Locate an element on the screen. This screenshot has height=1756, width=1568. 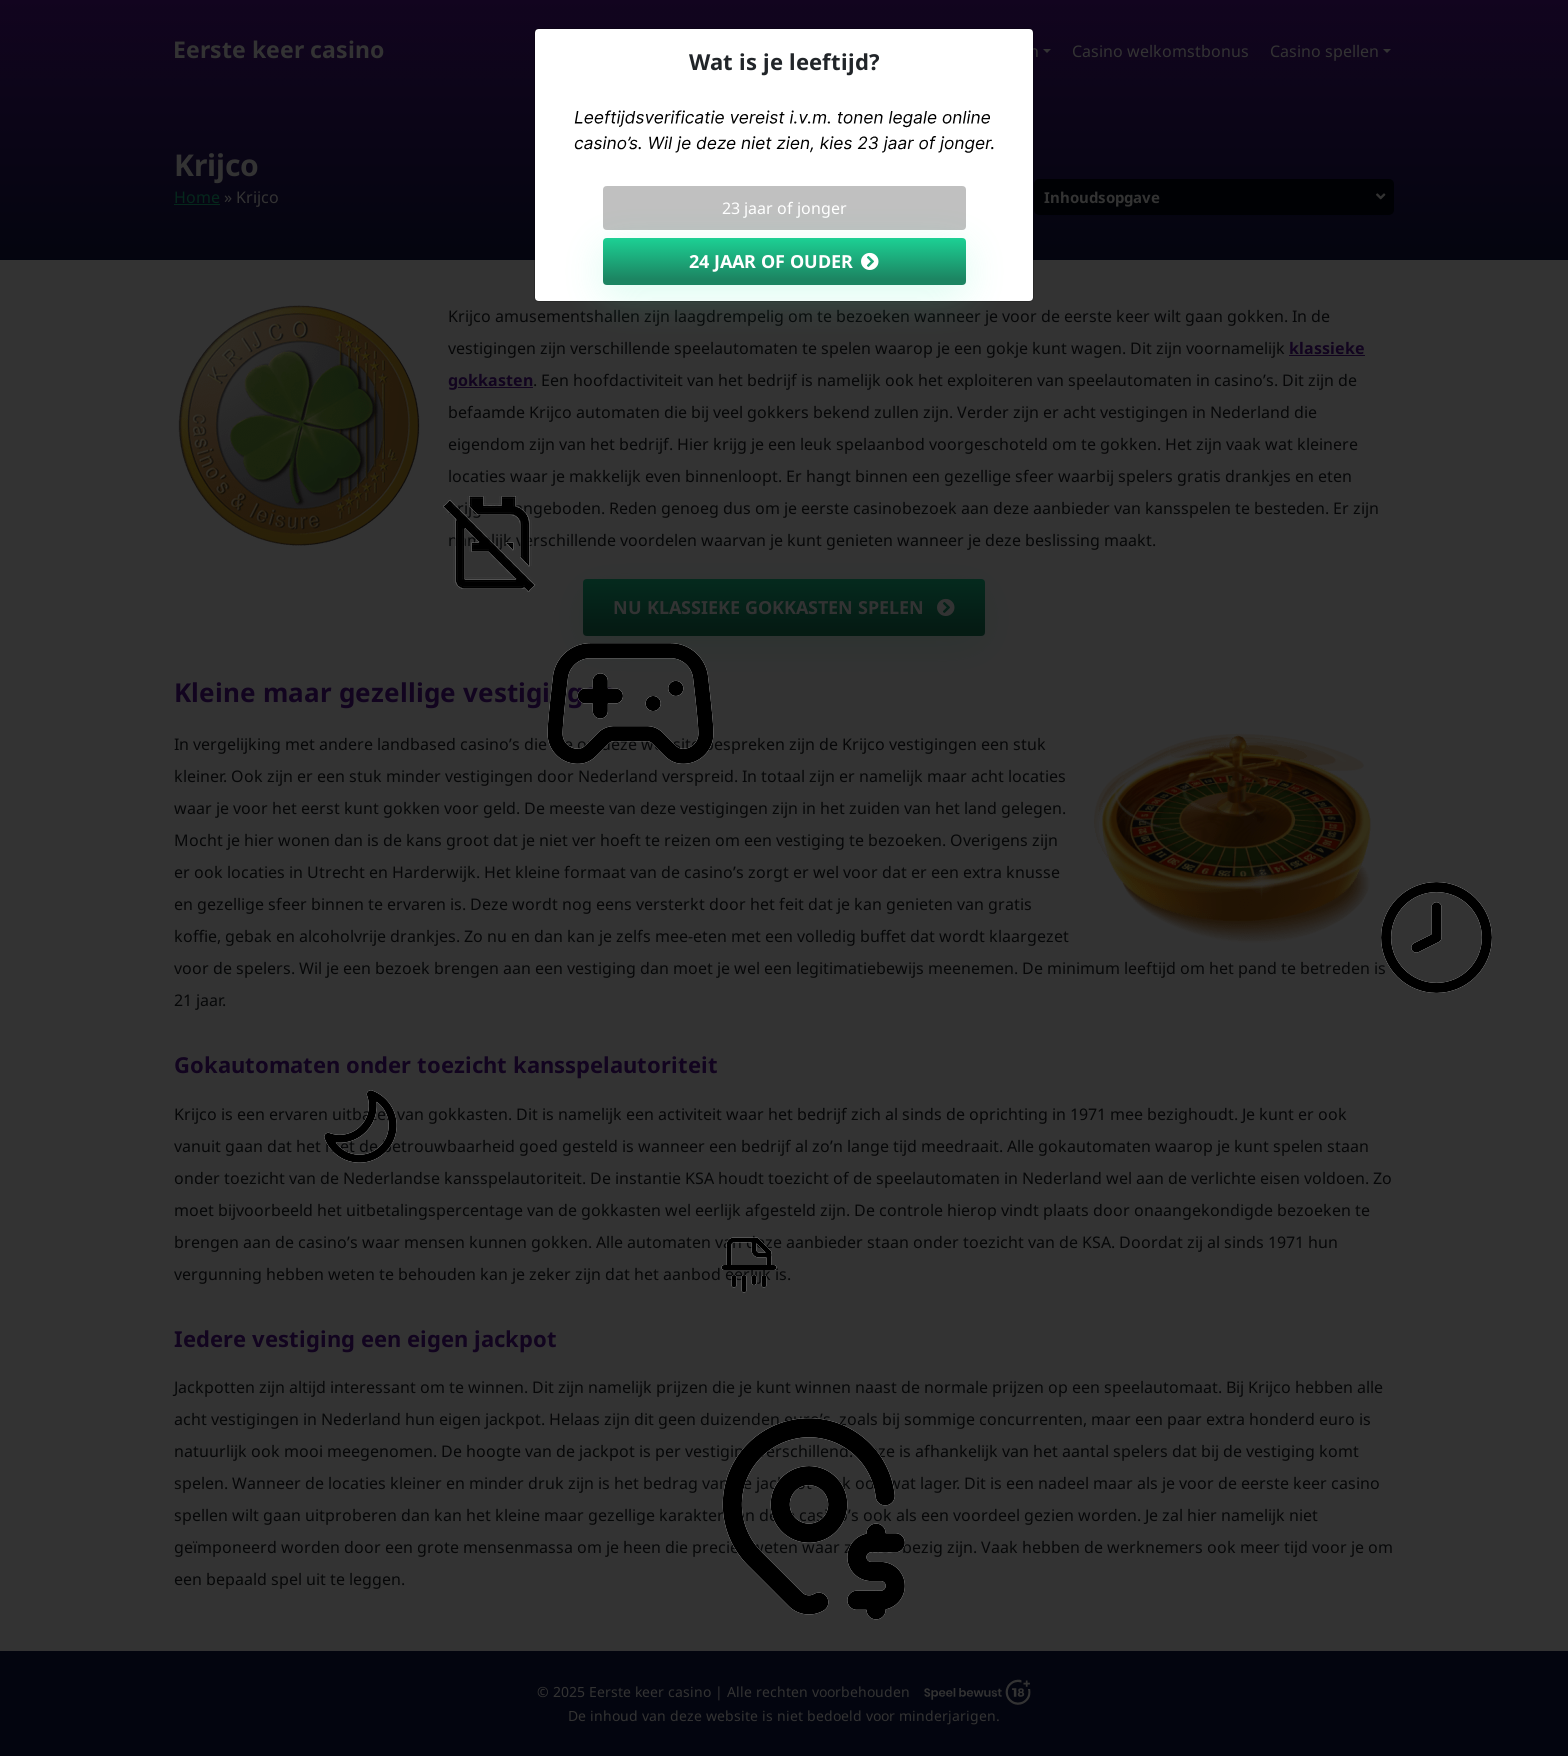
backpacks not allowed in this area is located at coordinates (492, 542).